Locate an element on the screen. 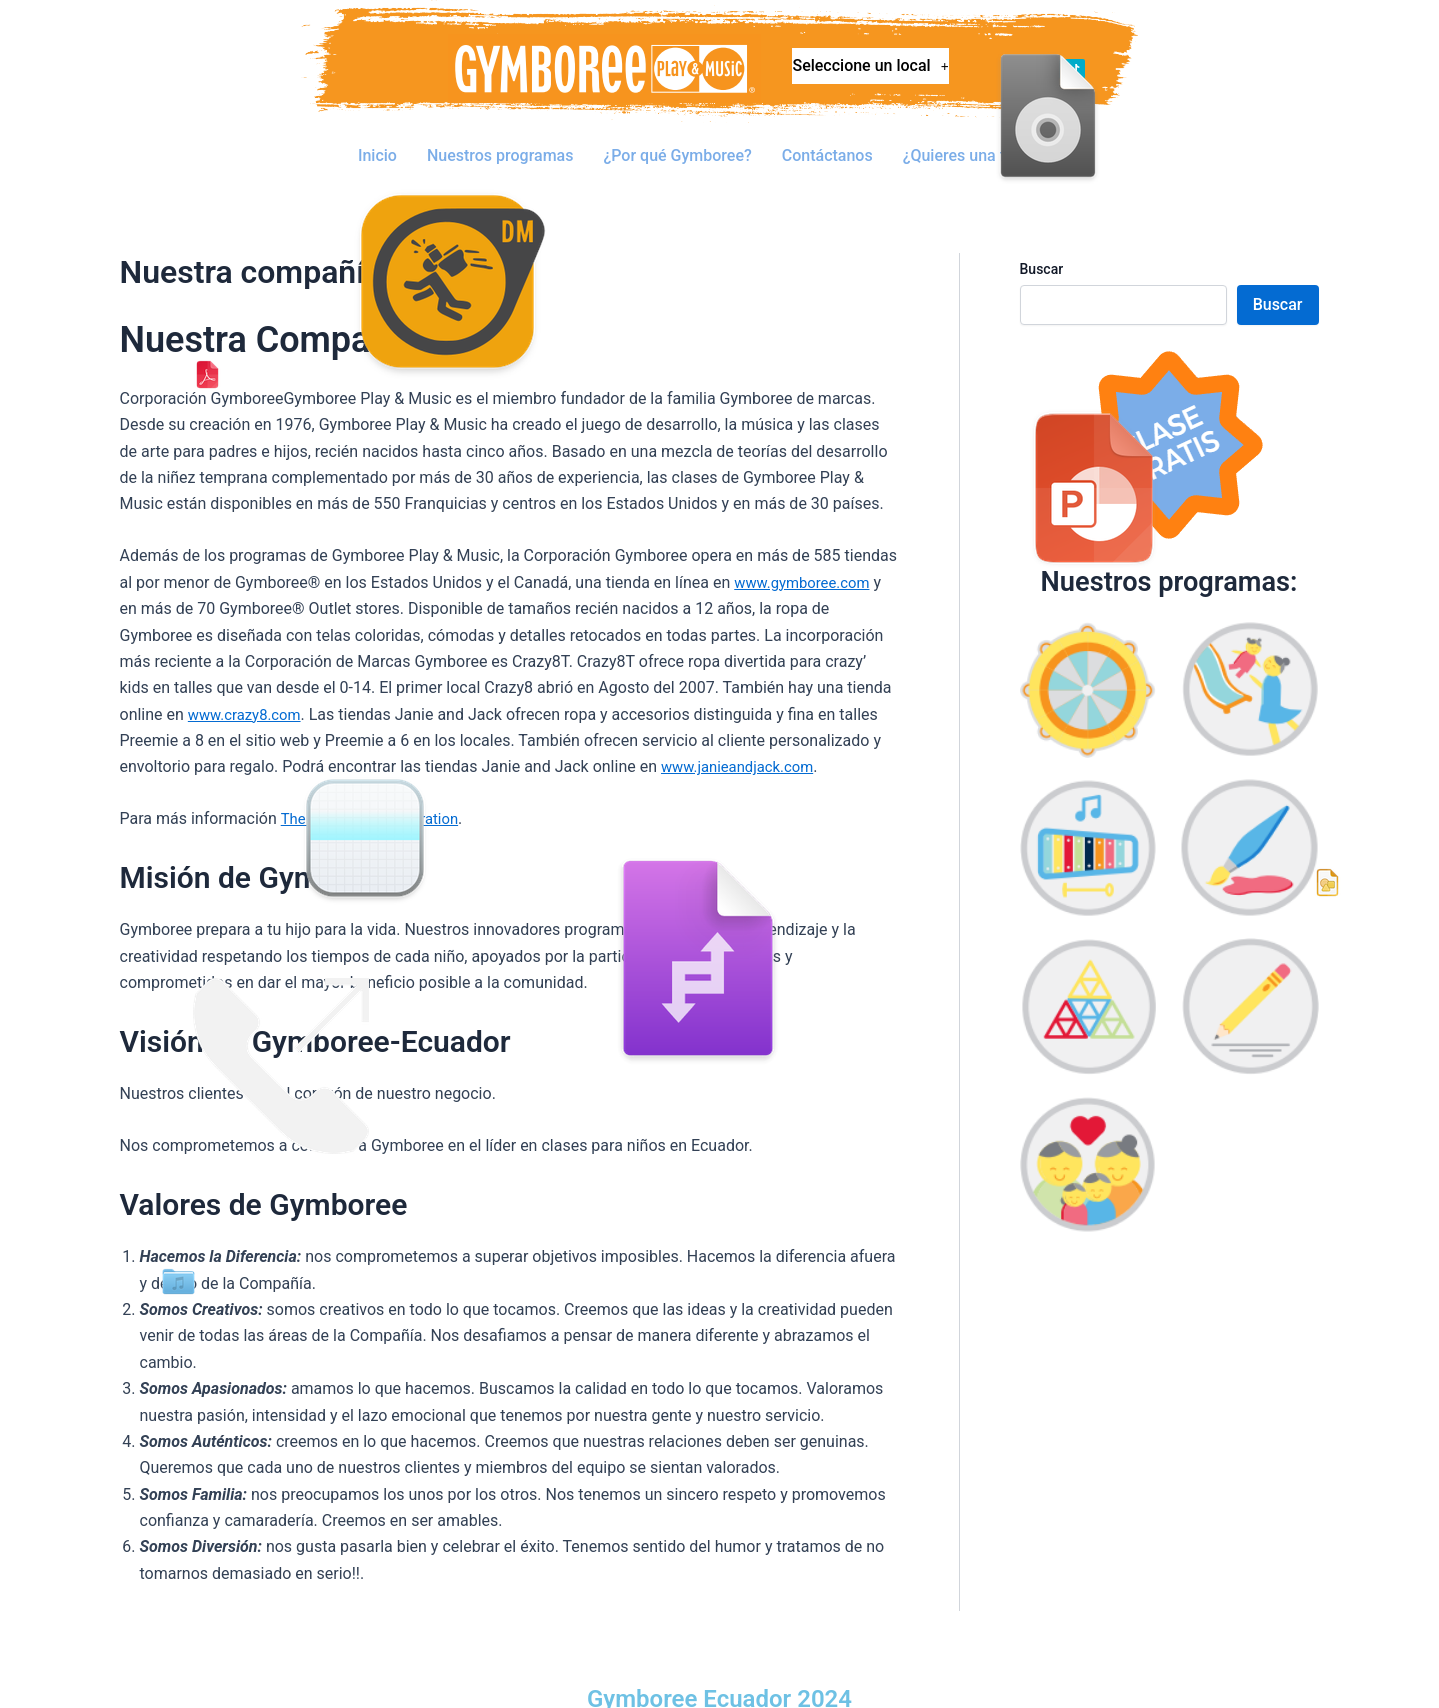 Image resolution: width=1439 pixels, height=1708 pixels. open an opendocument graphics template file is located at coordinates (1327, 882).